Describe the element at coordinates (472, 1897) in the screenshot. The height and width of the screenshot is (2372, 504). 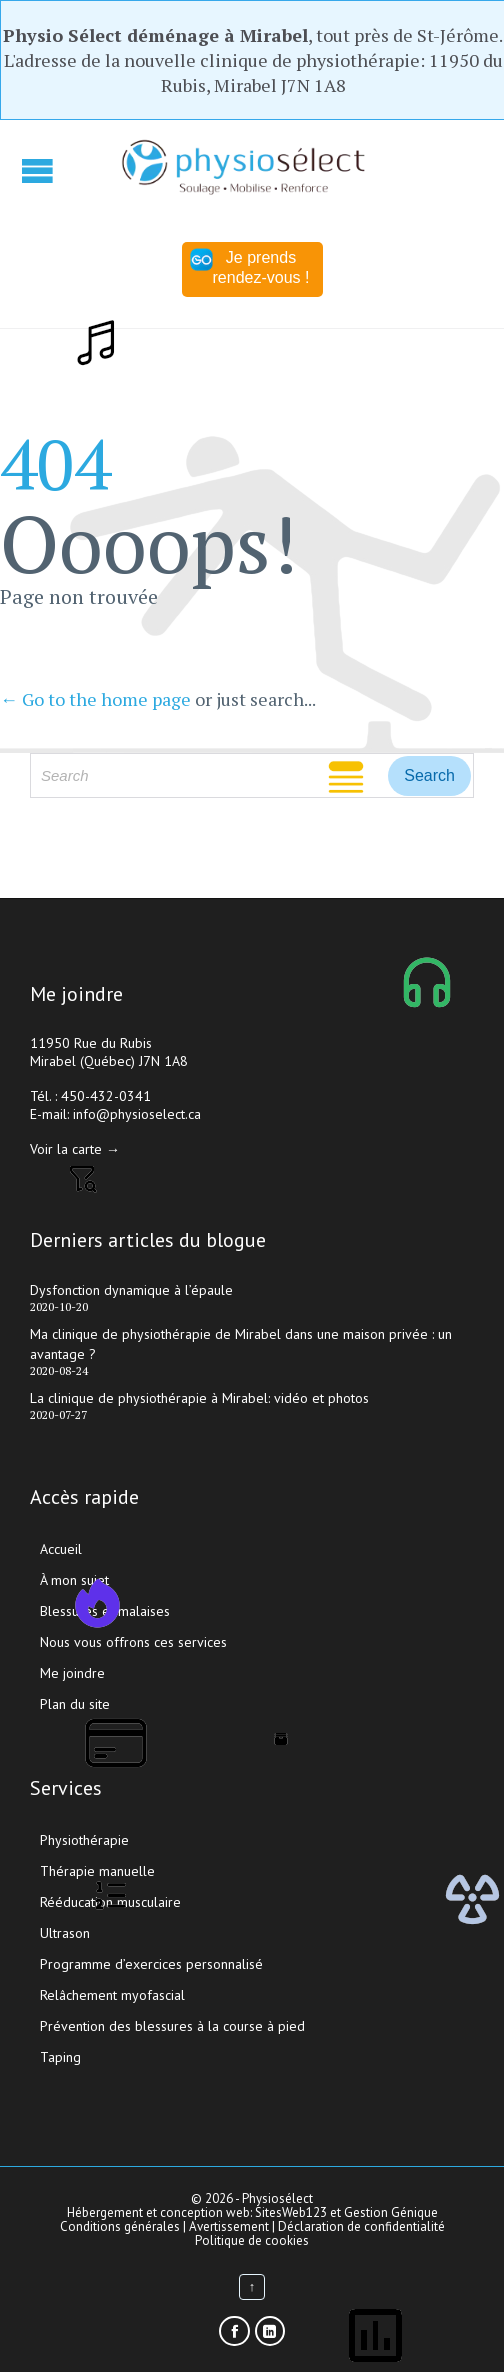
I see `indicates radioactive or hazardous material warning` at that location.